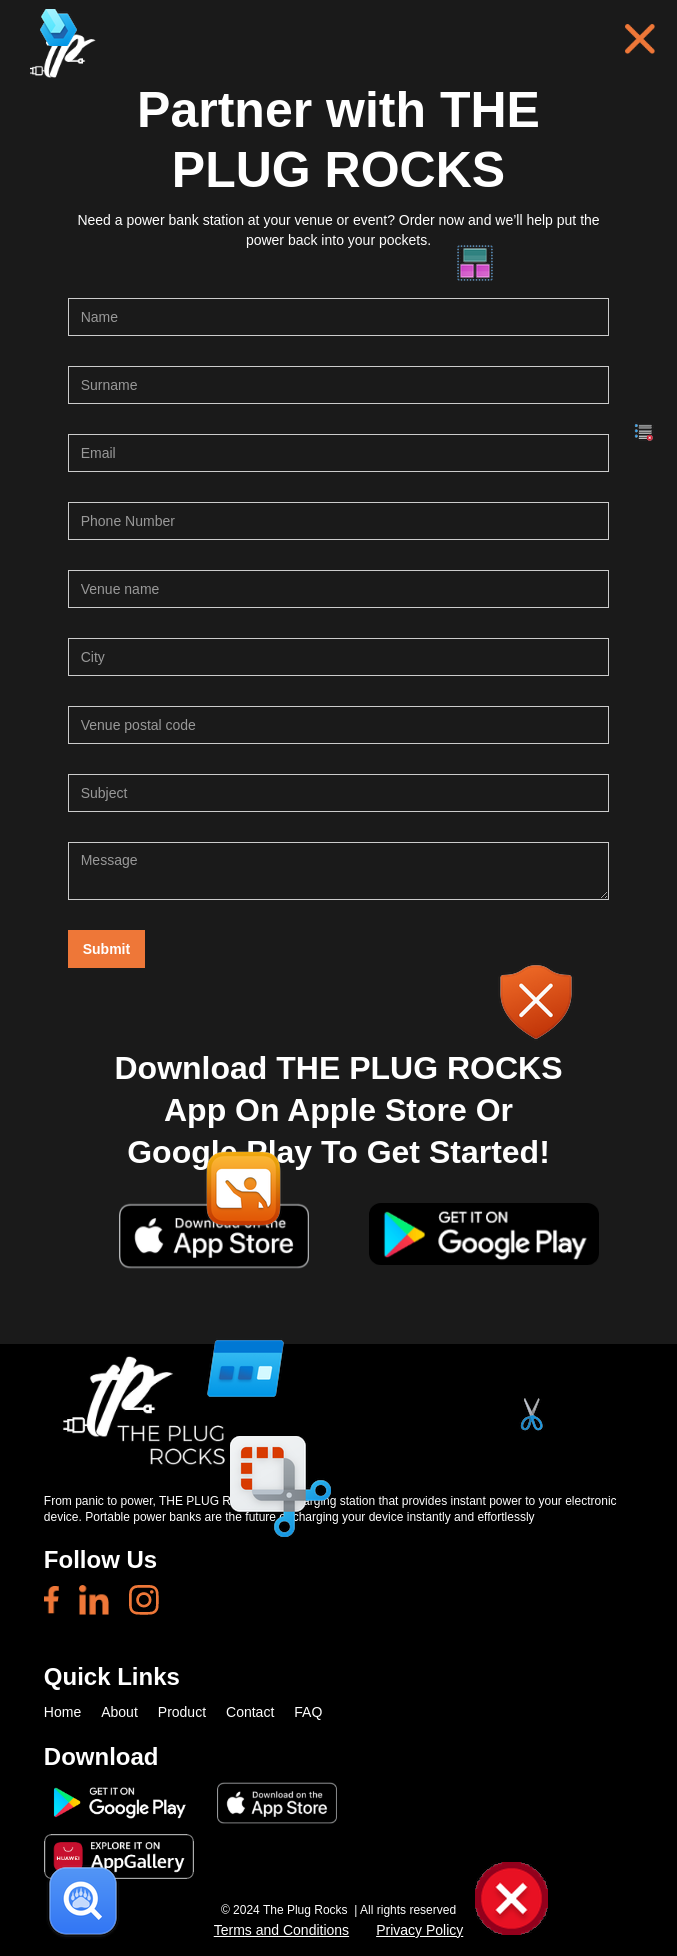  What do you see at coordinates (83, 1902) in the screenshot?
I see `open baloo file search preferences` at bounding box center [83, 1902].